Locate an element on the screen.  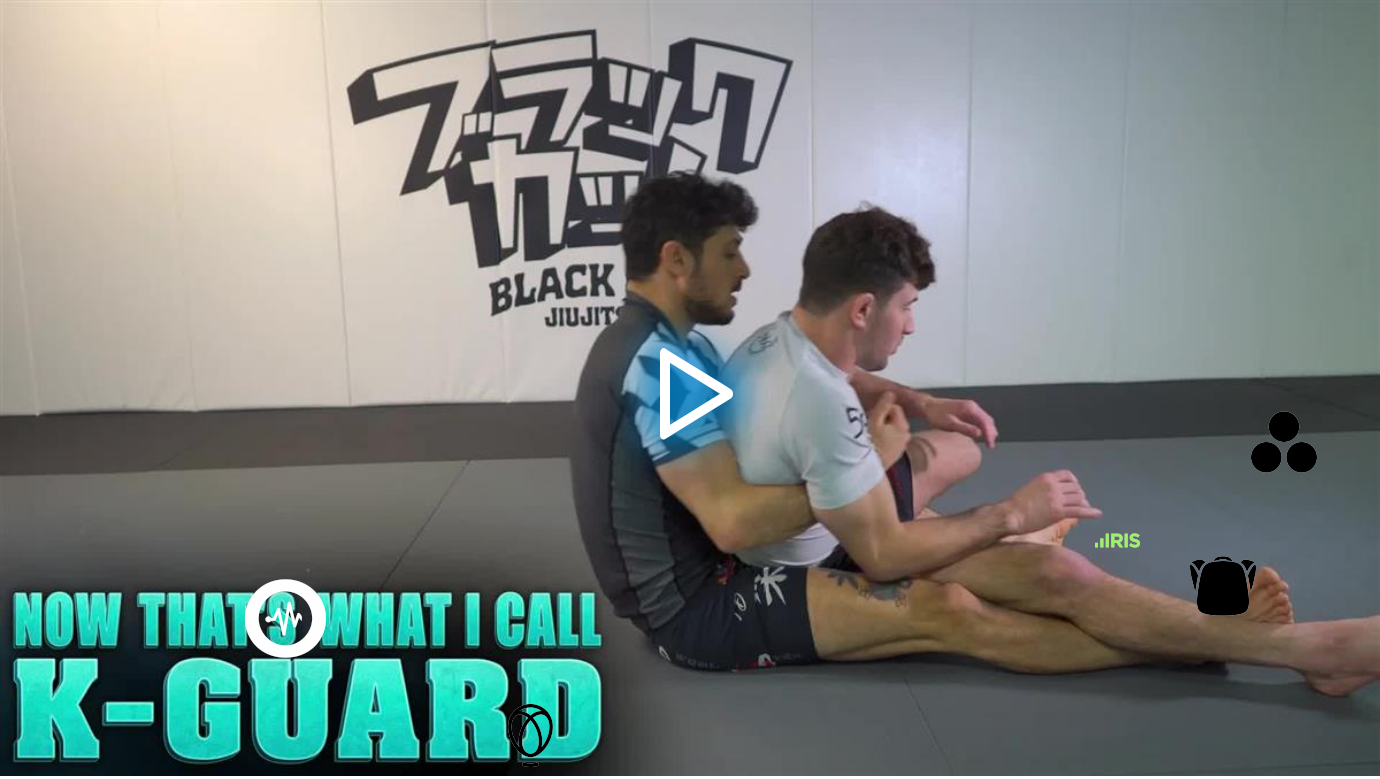
open the Uphold app is located at coordinates (530, 735).